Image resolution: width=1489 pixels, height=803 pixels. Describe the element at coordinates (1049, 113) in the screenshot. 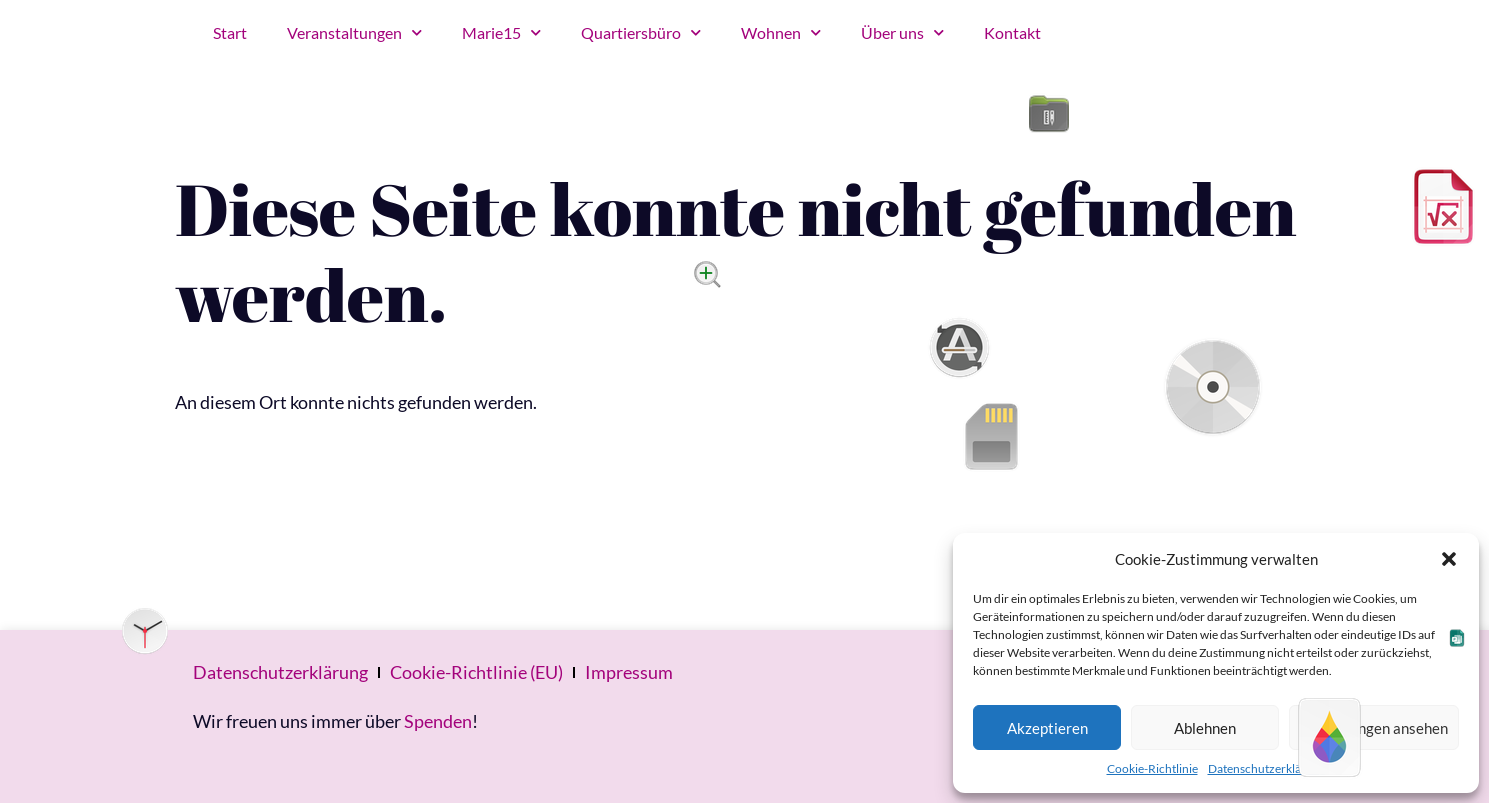

I see `open templates folder` at that location.